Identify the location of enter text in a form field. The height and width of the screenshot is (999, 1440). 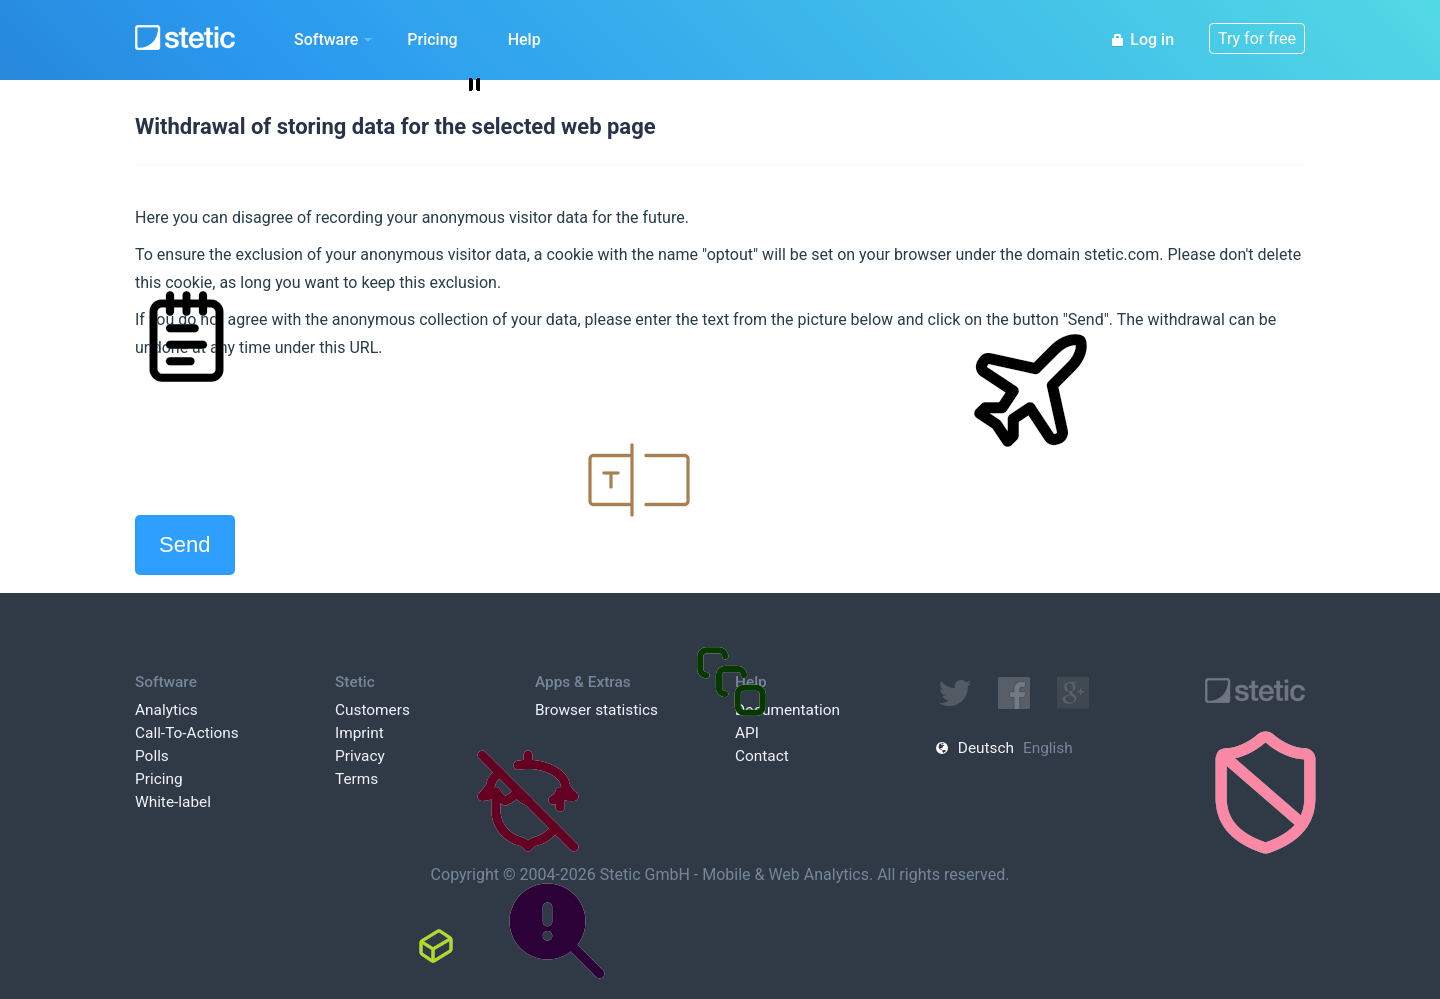
(639, 480).